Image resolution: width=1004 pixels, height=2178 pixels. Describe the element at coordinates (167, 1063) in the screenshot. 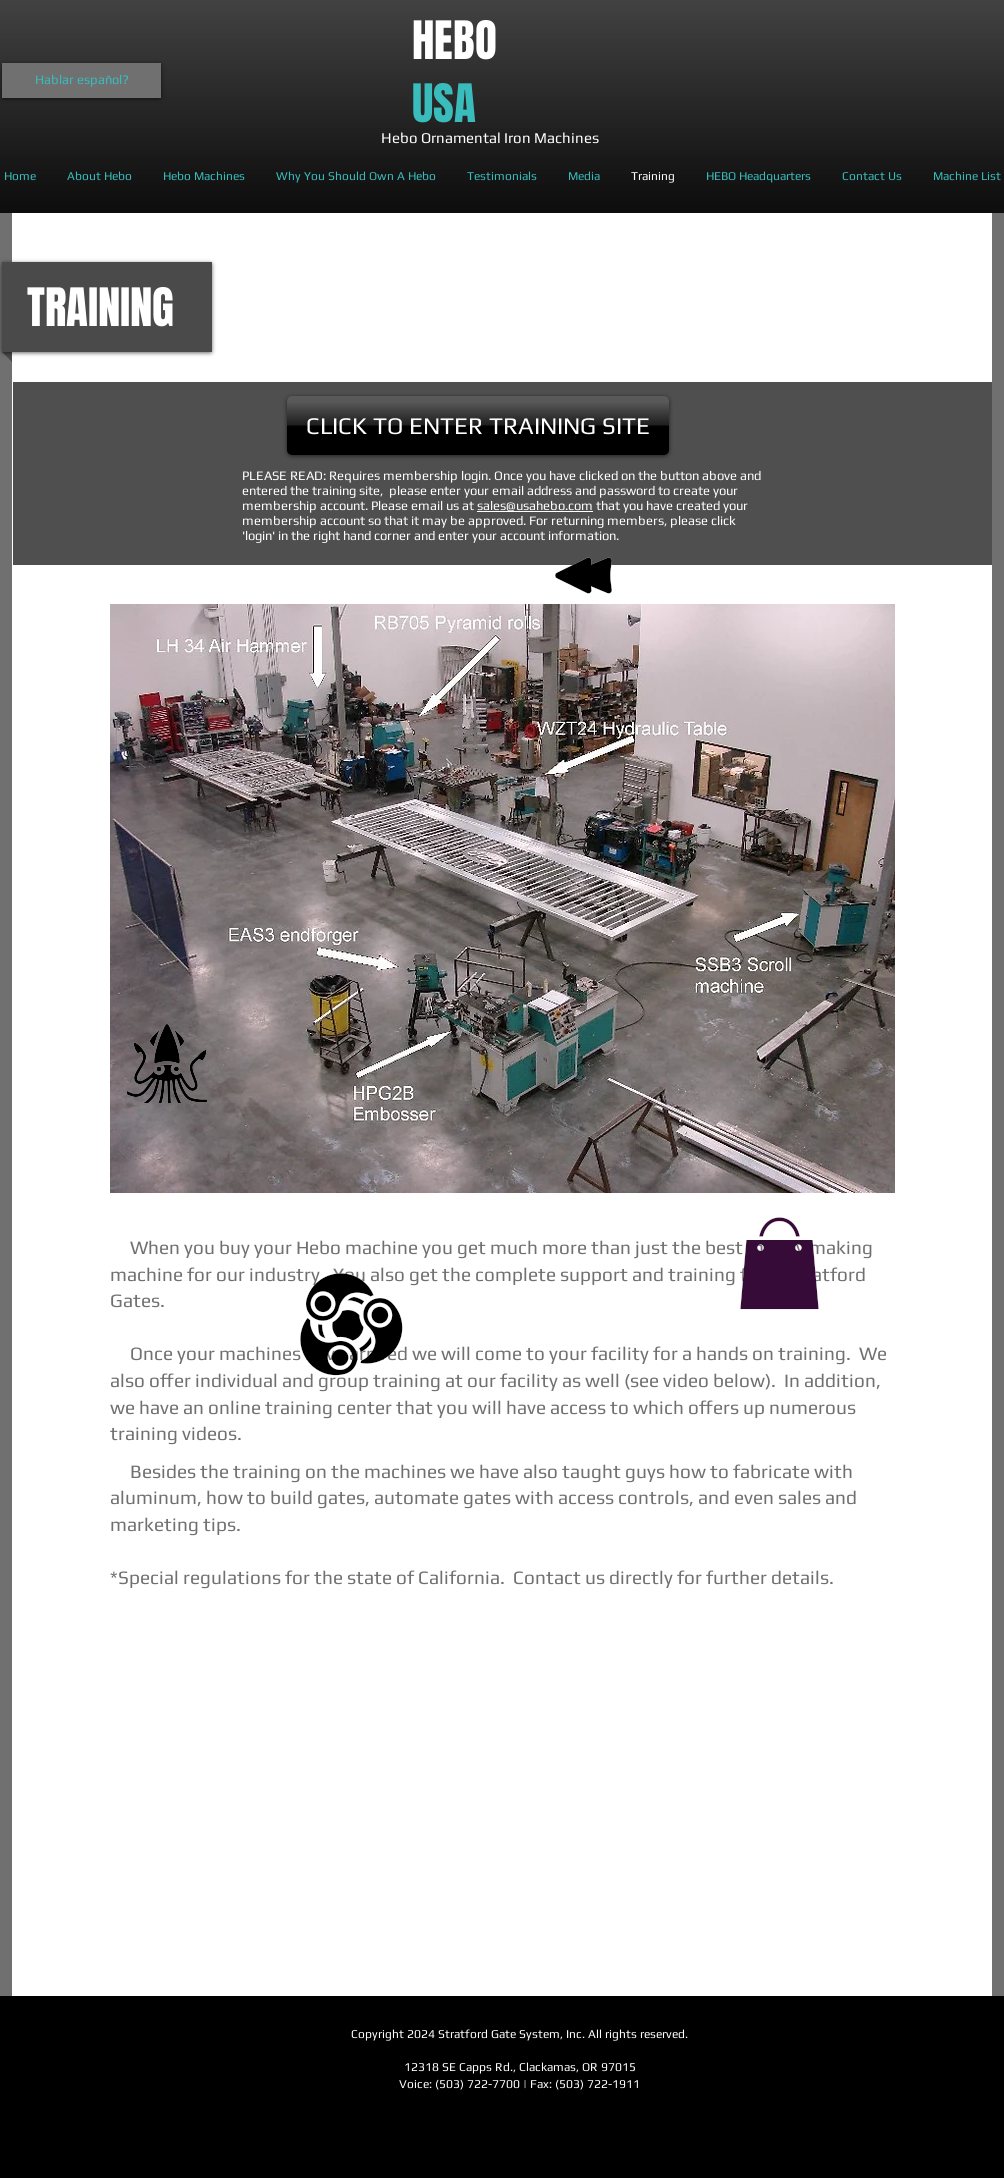

I see `sea creature or ocean-themed game element` at that location.